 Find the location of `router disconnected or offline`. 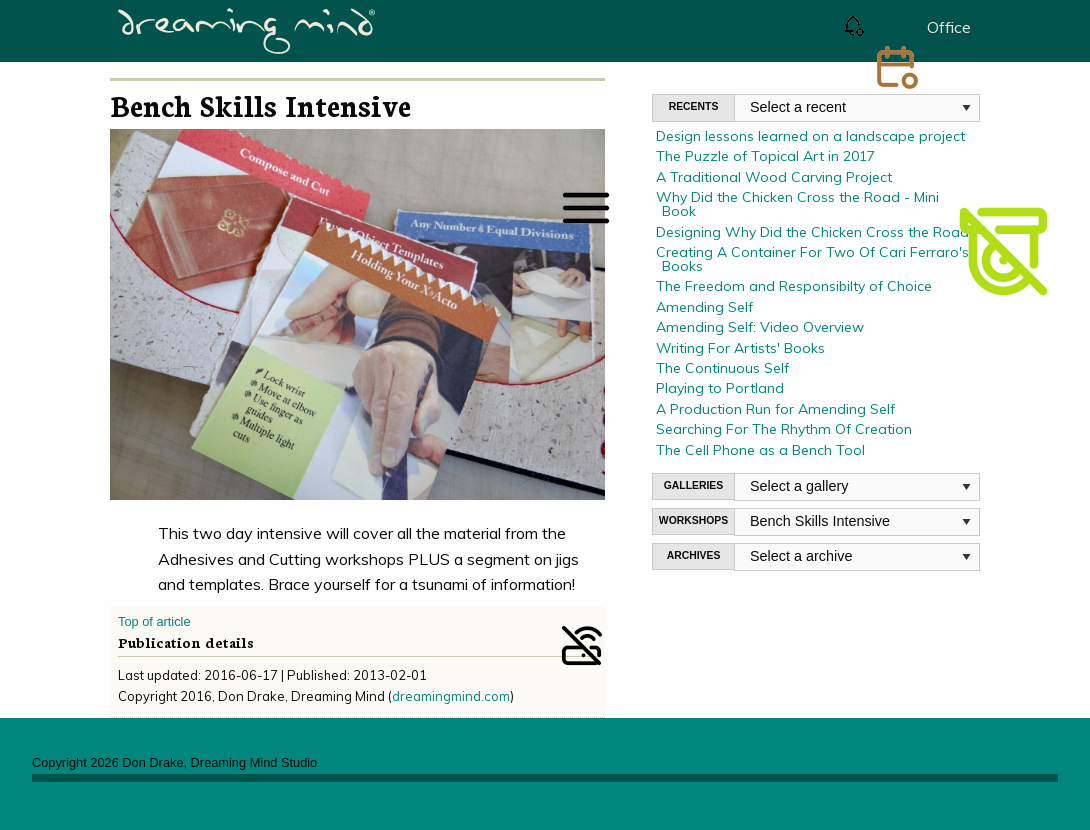

router disconnected or offline is located at coordinates (581, 645).